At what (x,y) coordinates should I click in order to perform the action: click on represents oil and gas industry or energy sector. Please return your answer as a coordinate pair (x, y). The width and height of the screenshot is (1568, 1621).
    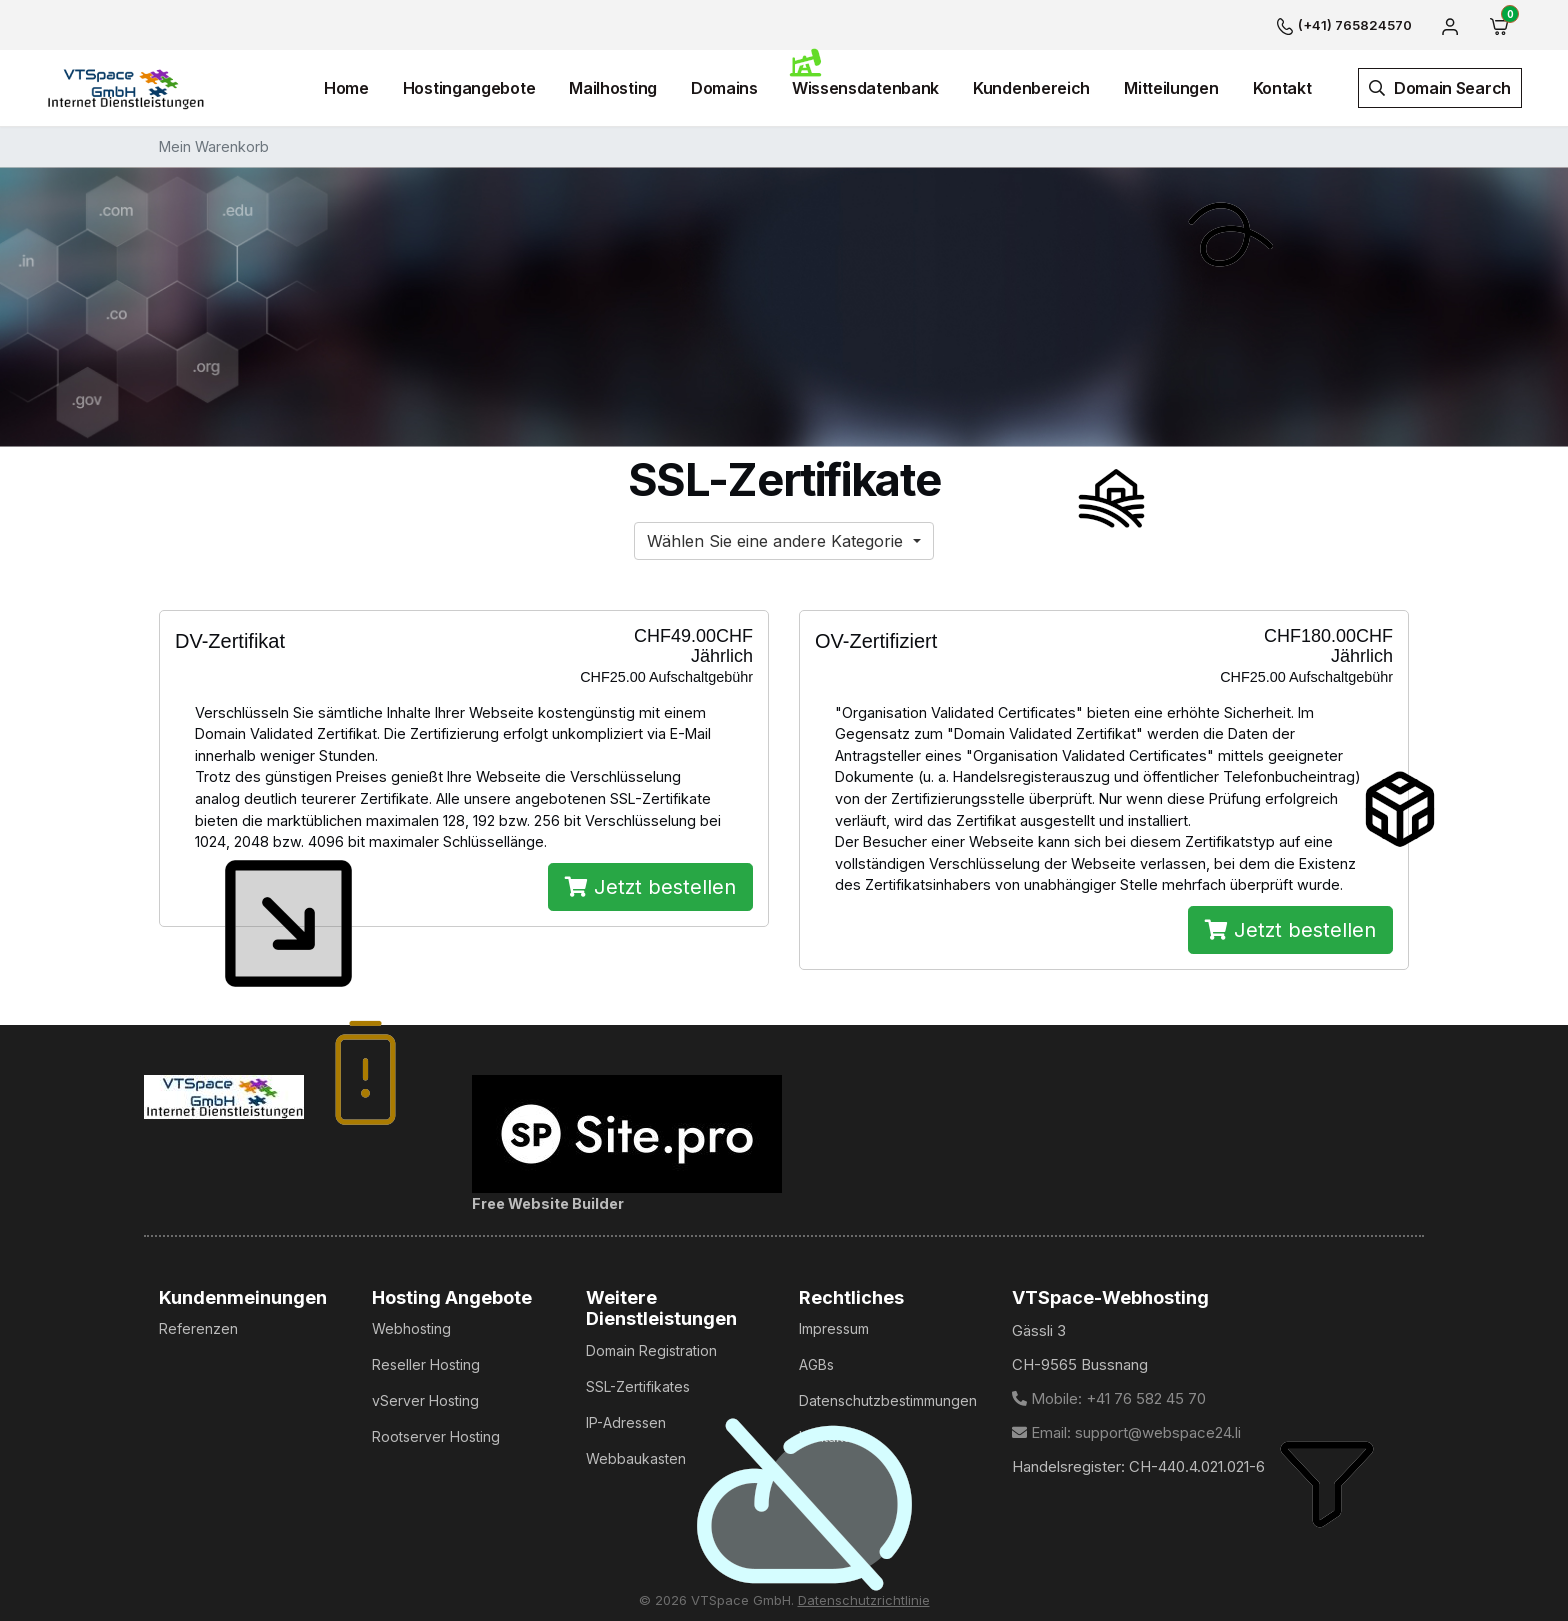
    Looking at the image, I should click on (805, 62).